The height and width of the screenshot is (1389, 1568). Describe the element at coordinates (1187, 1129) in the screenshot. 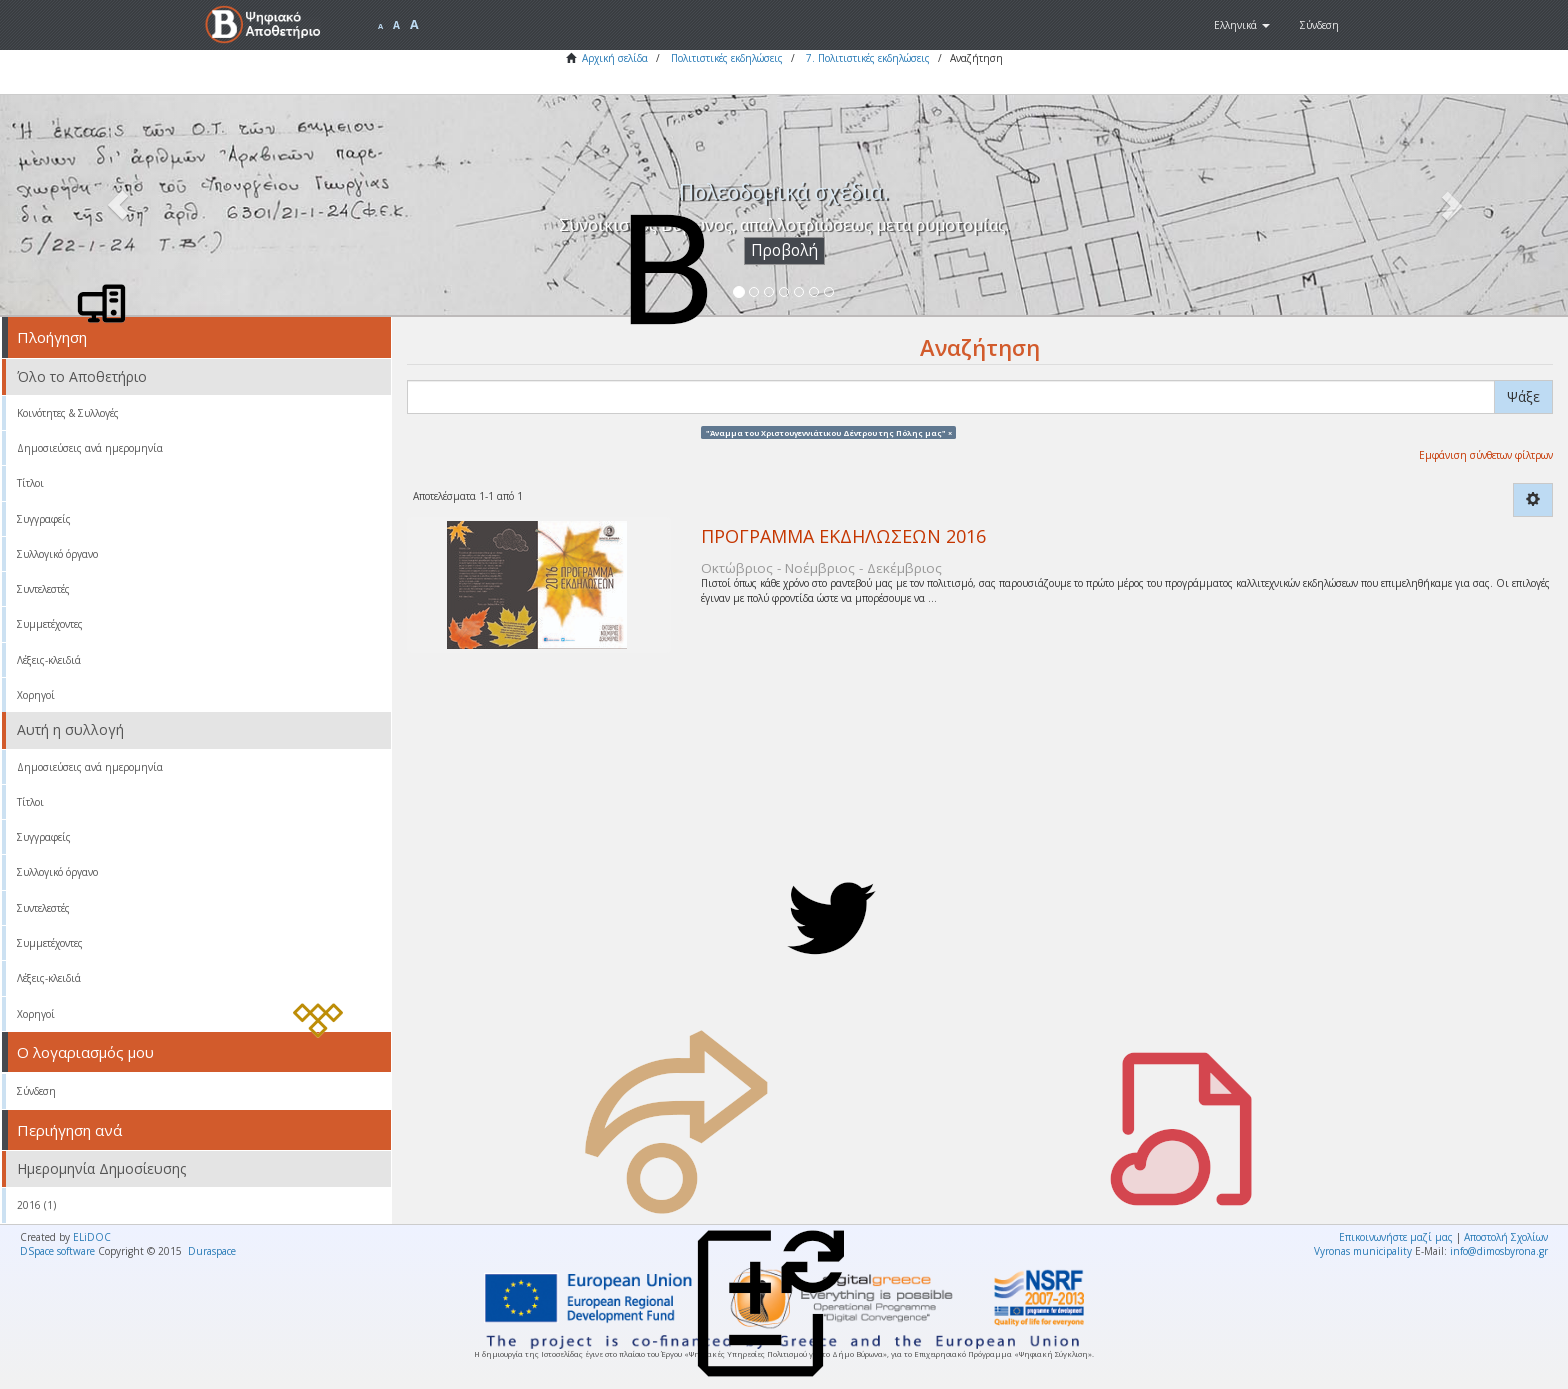

I see `access cloud-stored files` at that location.